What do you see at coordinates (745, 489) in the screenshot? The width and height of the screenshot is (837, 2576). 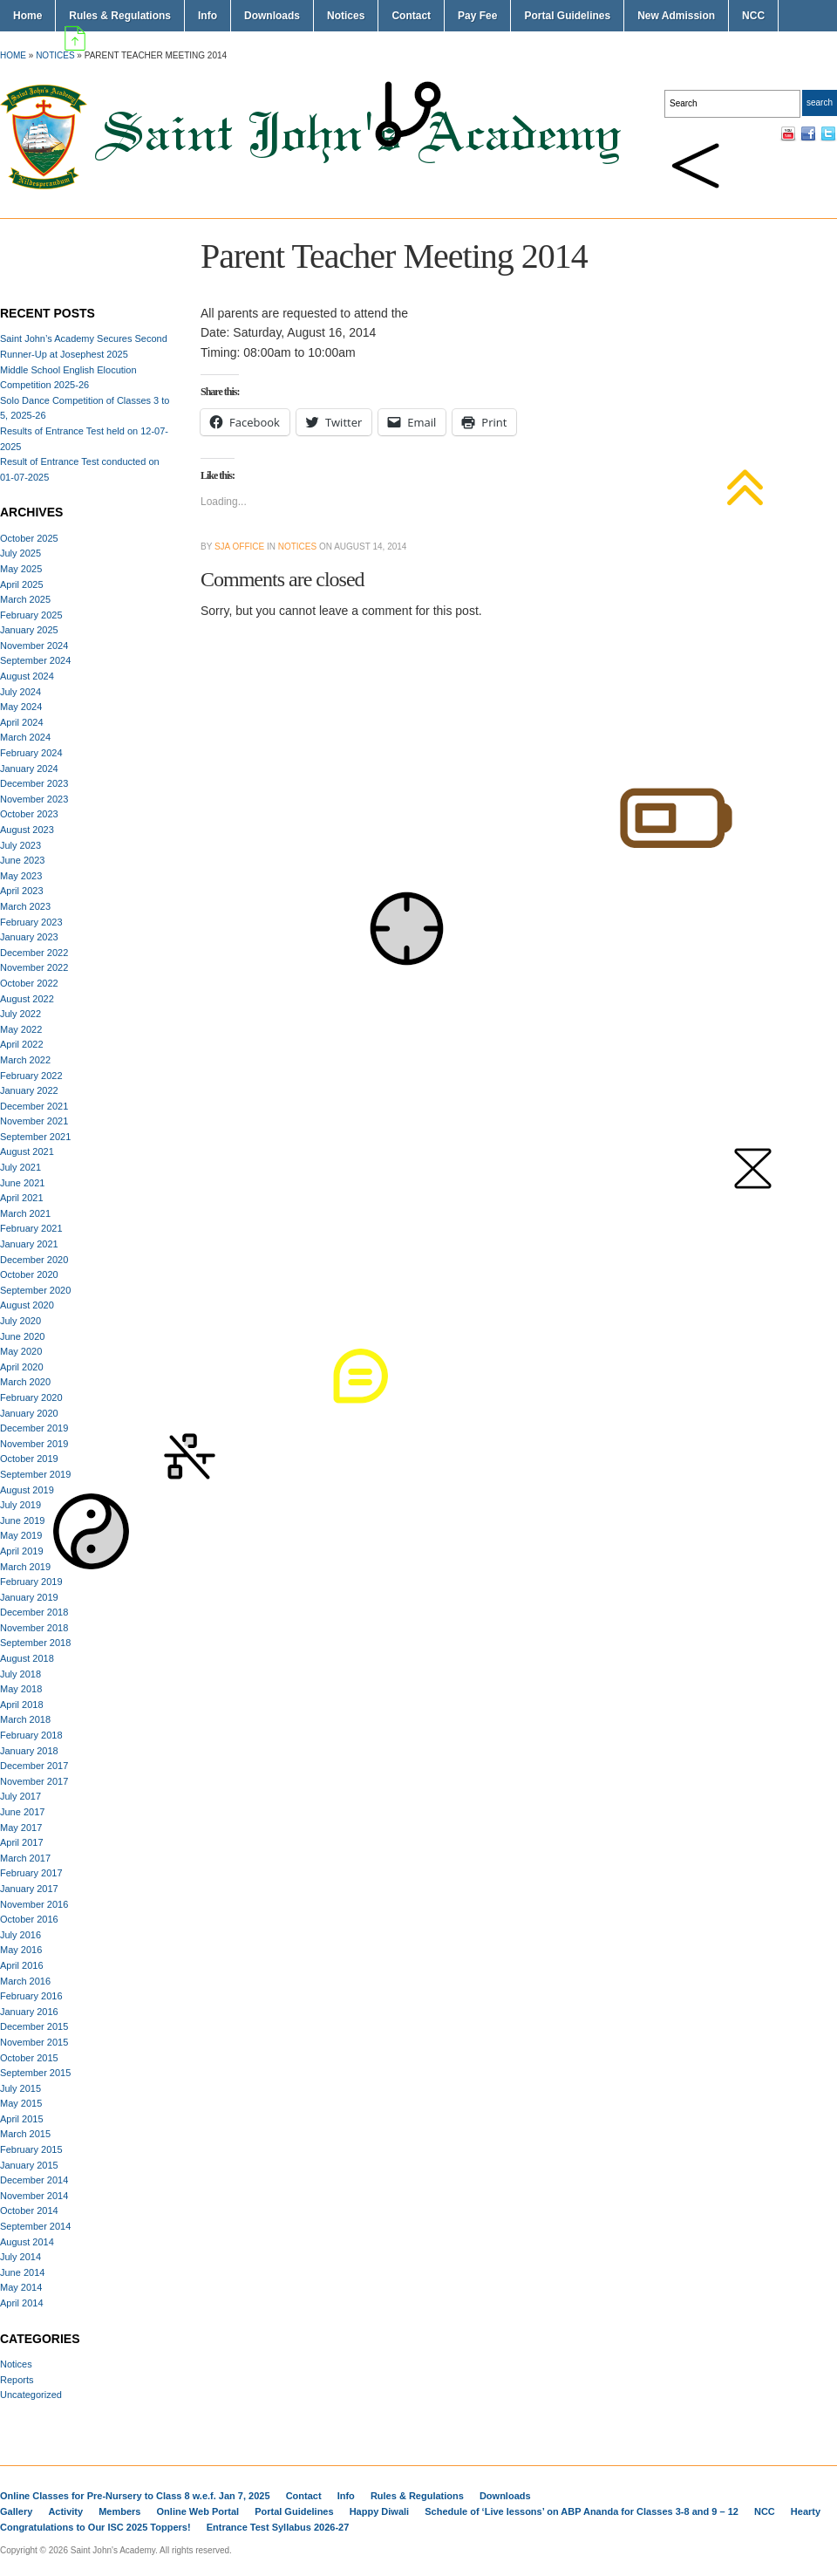 I see `scroll to top of page` at bounding box center [745, 489].